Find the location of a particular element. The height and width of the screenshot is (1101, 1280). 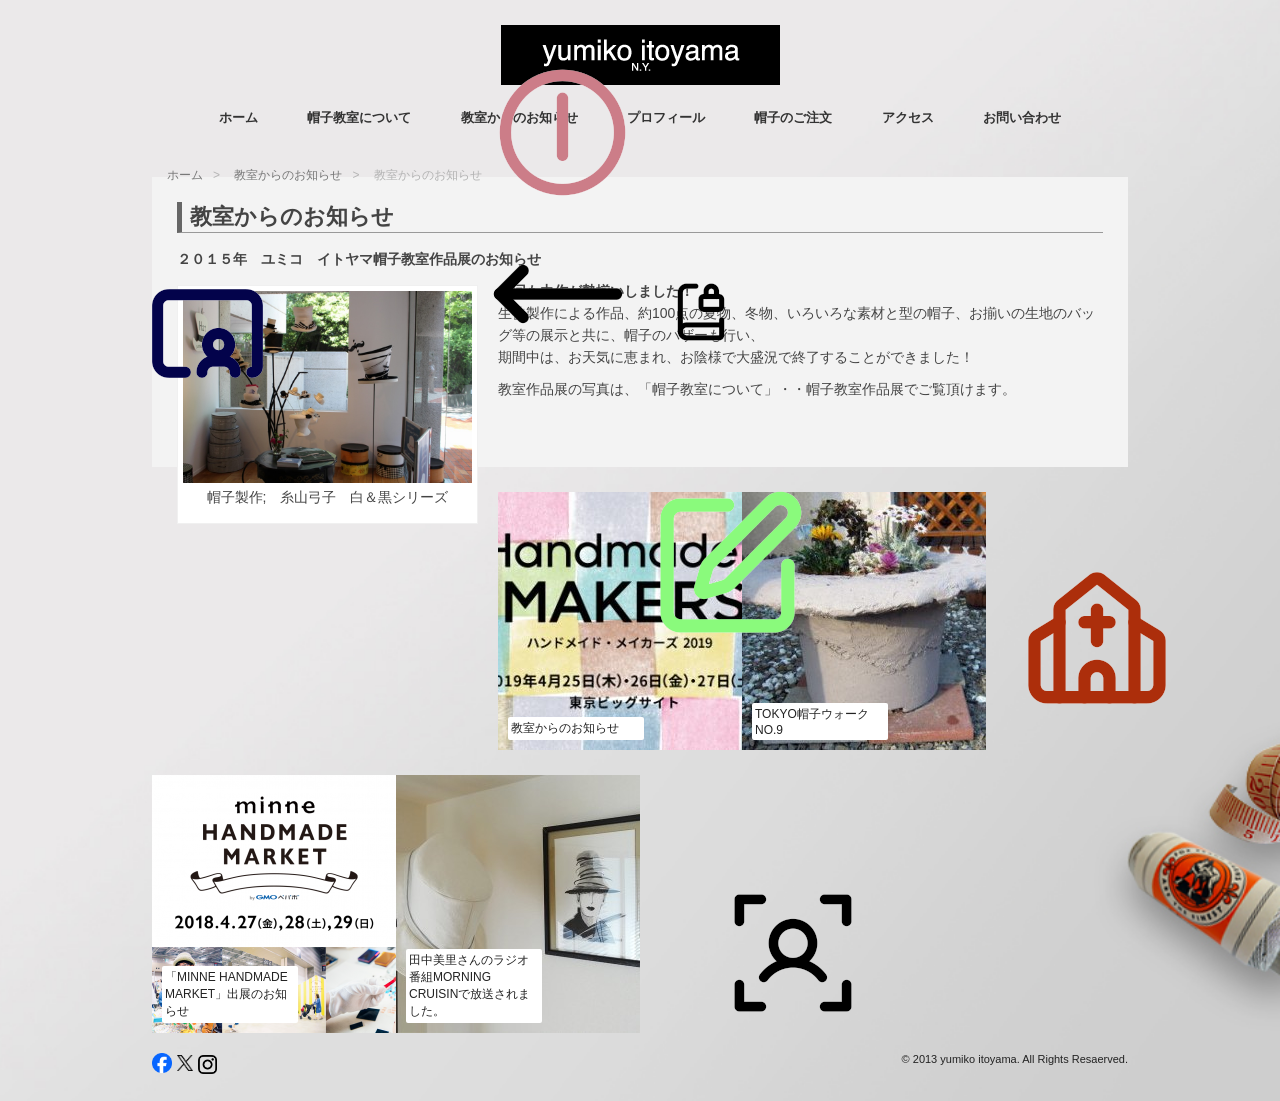

indicates 6 o'clock time is located at coordinates (562, 132).